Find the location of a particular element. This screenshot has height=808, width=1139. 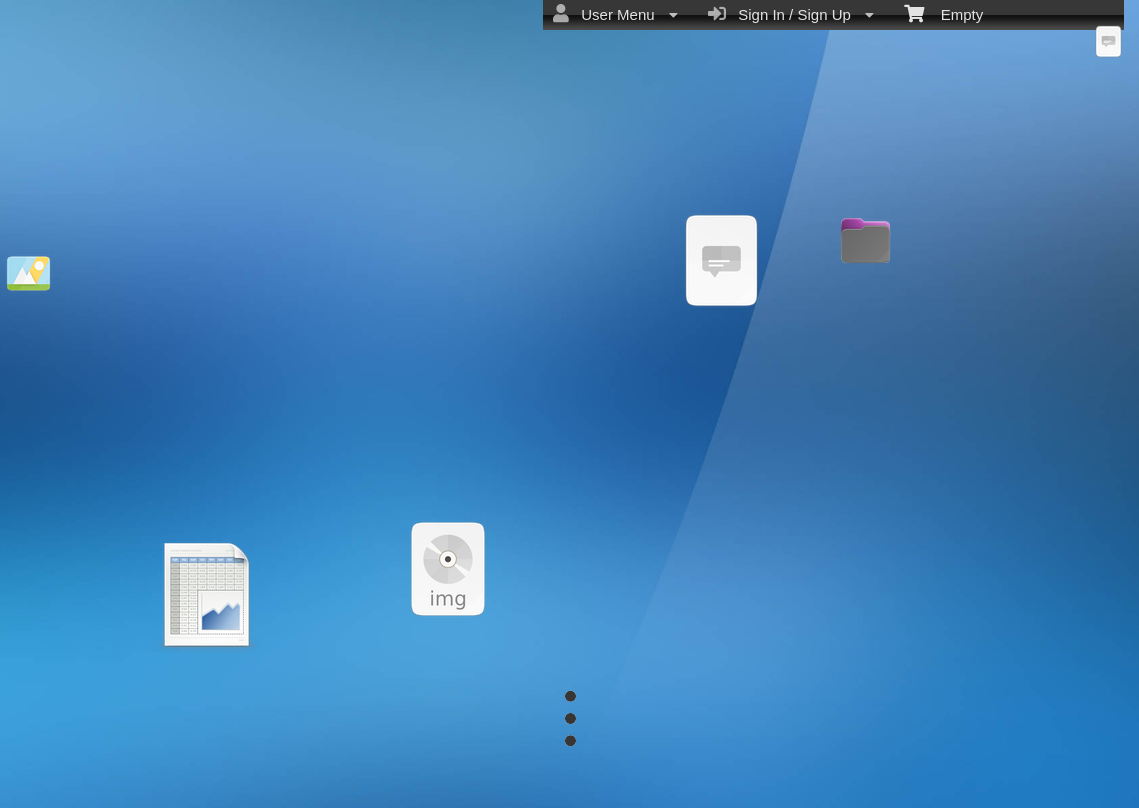

open a spreadsheet file is located at coordinates (208, 594).